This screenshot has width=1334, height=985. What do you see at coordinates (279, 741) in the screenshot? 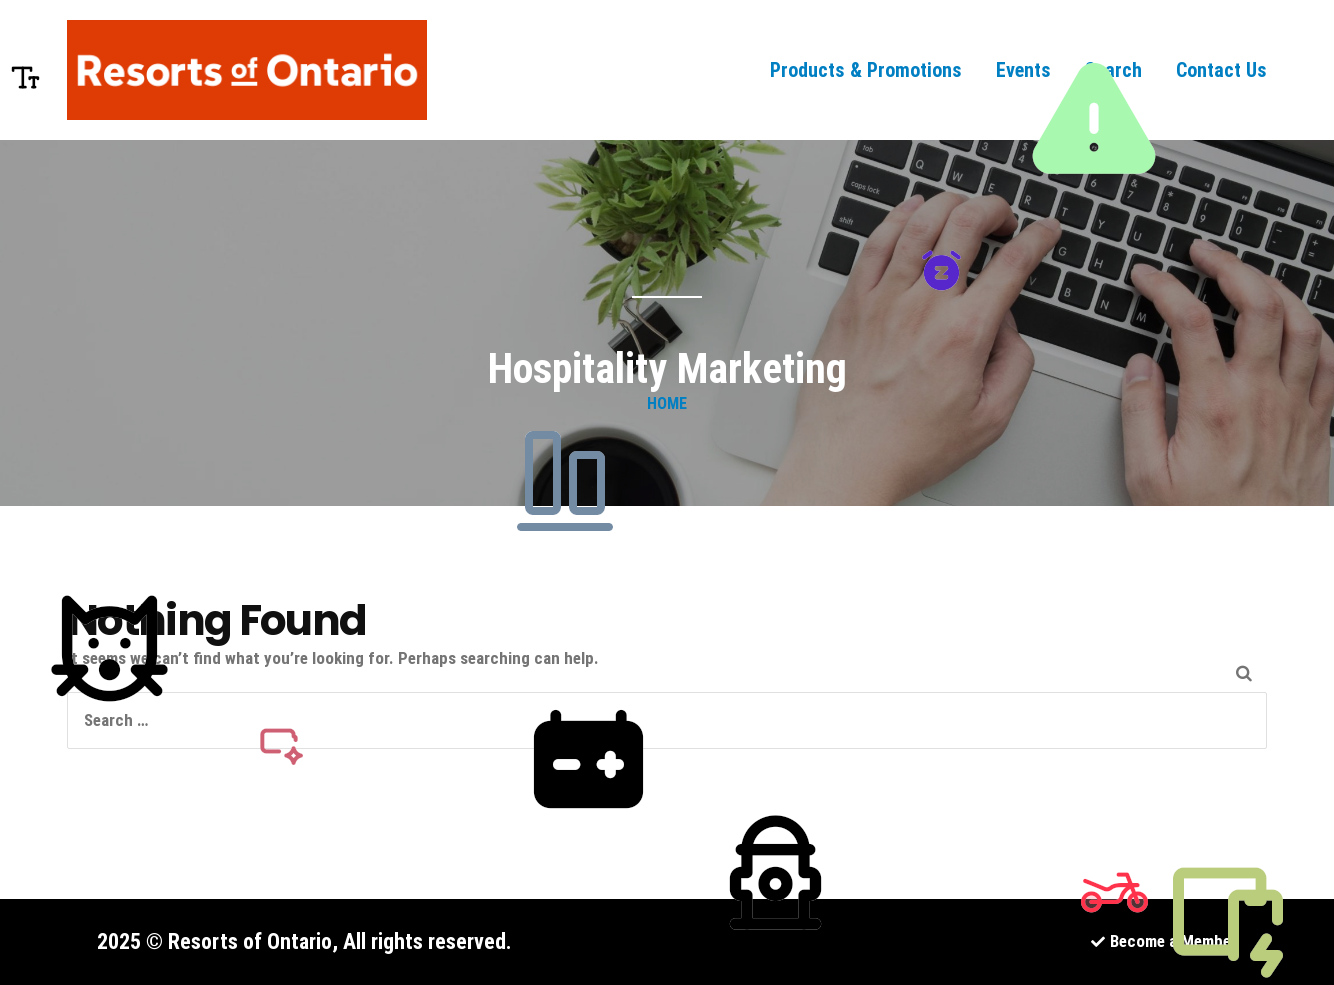
I see `battery charging with quick charge or boost mode` at bounding box center [279, 741].